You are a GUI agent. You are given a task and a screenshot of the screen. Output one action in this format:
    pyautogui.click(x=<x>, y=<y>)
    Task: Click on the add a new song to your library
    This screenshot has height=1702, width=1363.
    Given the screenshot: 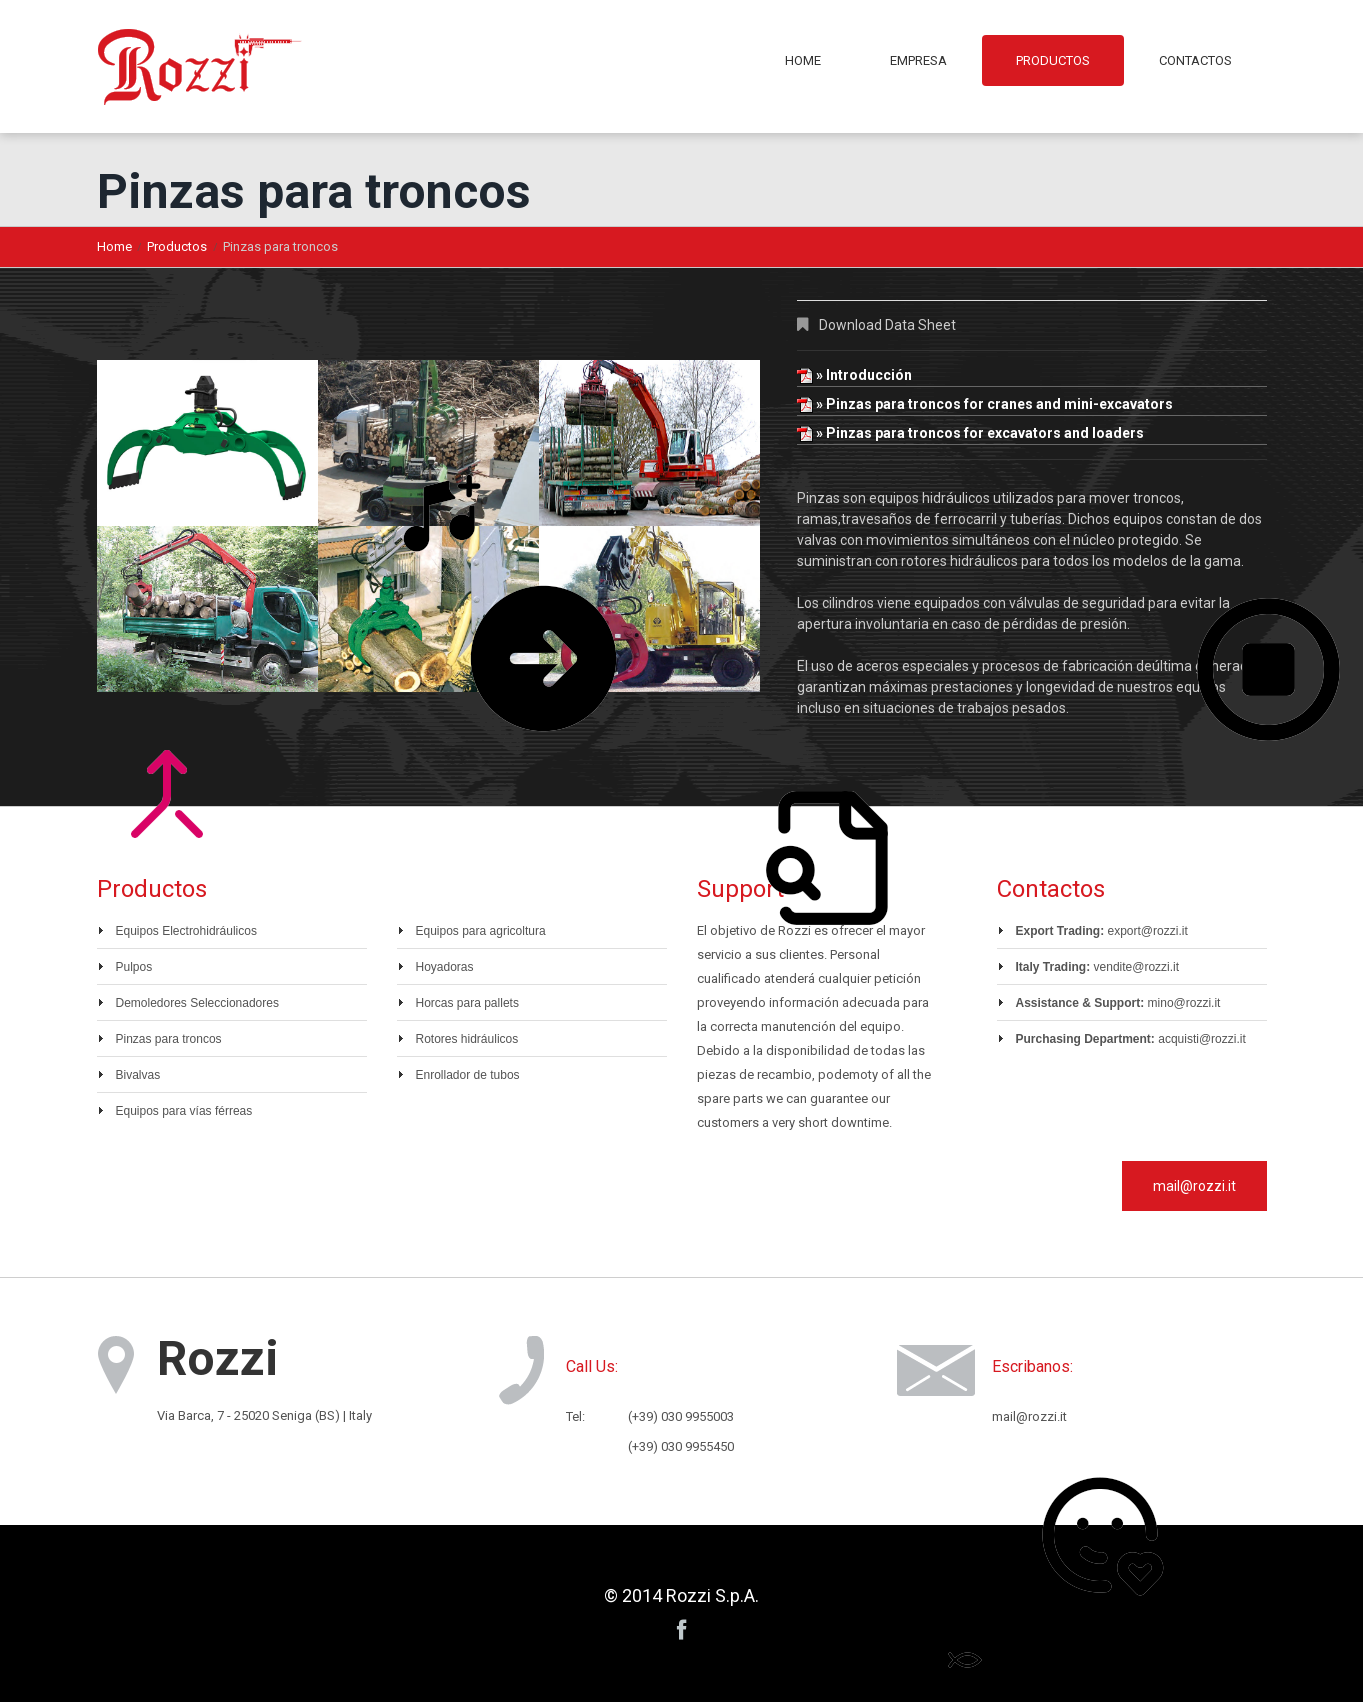 What is the action you would take?
    pyautogui.click(x=443, y=514)
    